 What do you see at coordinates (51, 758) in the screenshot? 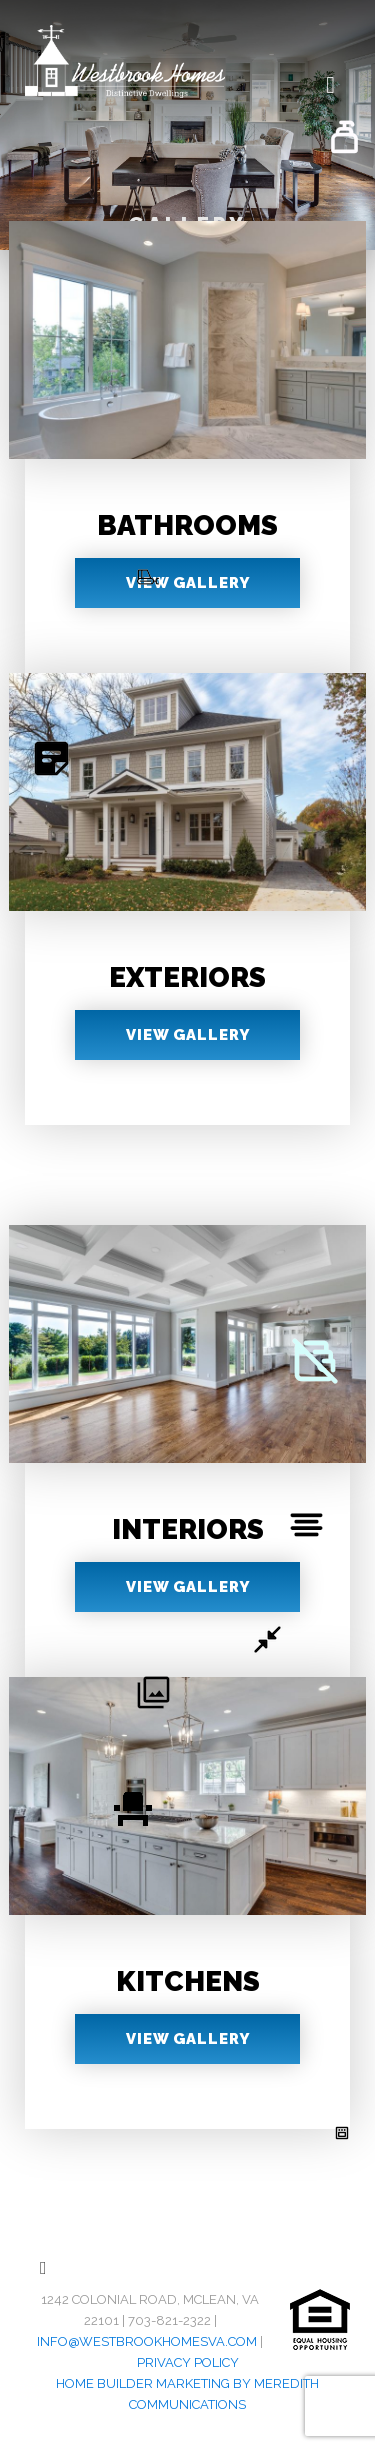
I see `create a new note` at bounding box center [51, 758].